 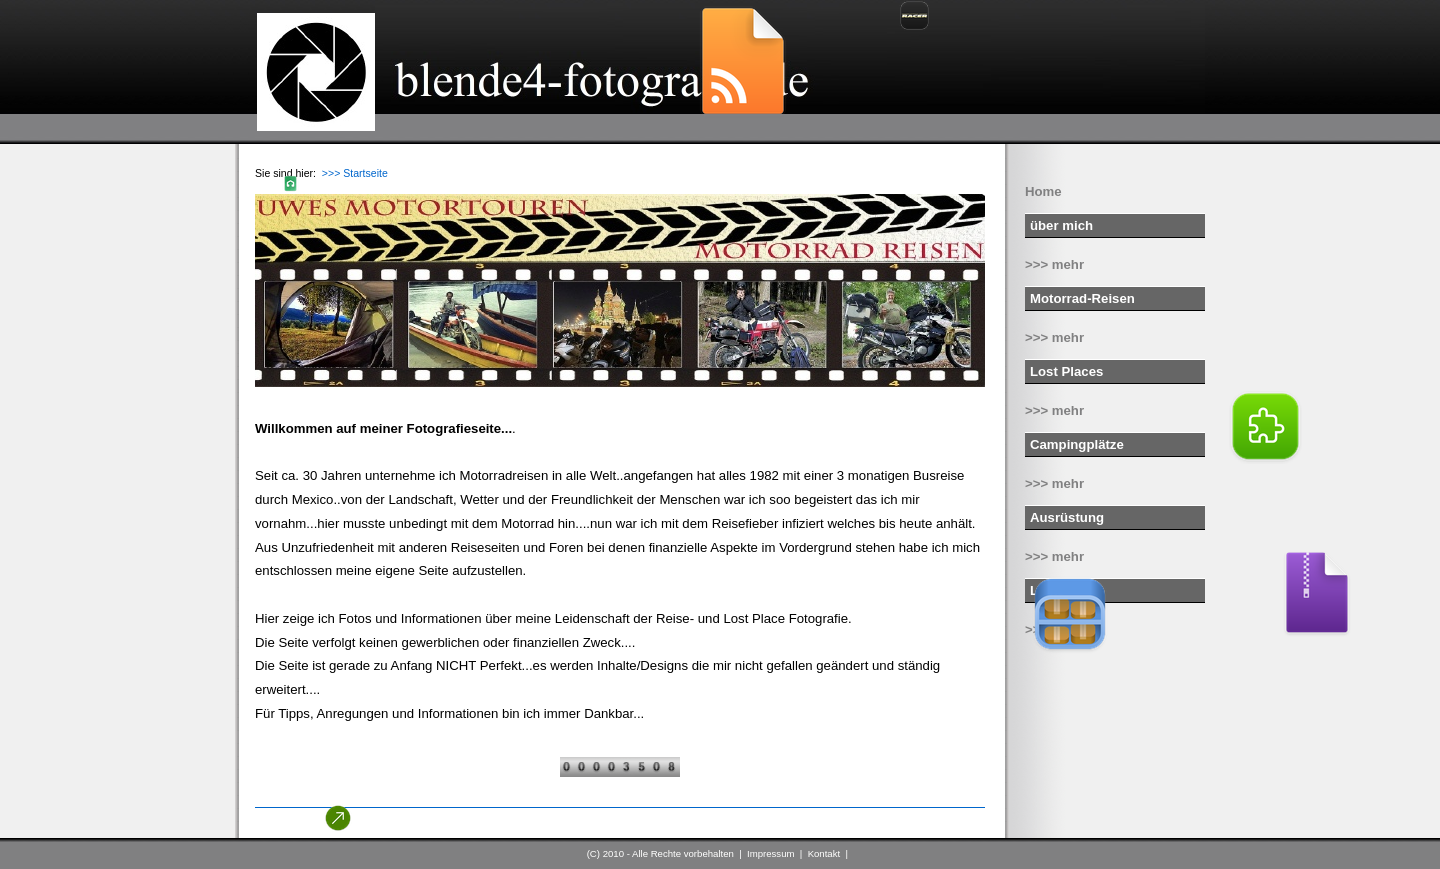 I want to click on indicates a symbolic link or shortcut to another file, so click(x=338, y=818).